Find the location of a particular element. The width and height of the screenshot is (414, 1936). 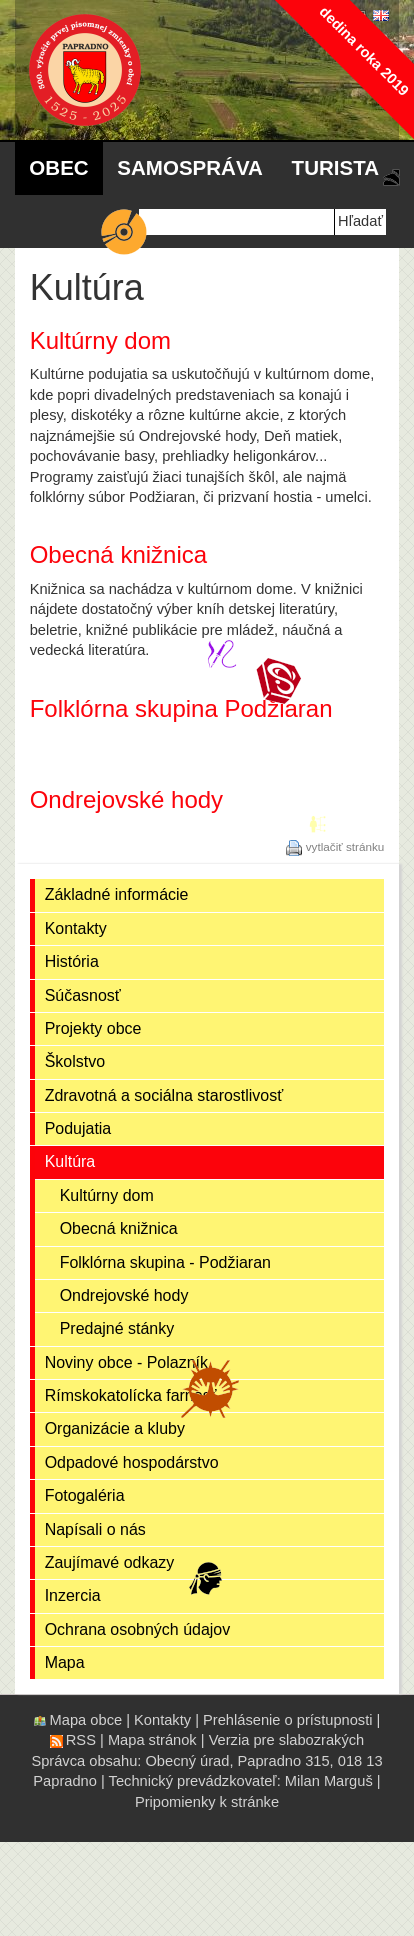

access music or audio files is located at coordinates (124, 232).